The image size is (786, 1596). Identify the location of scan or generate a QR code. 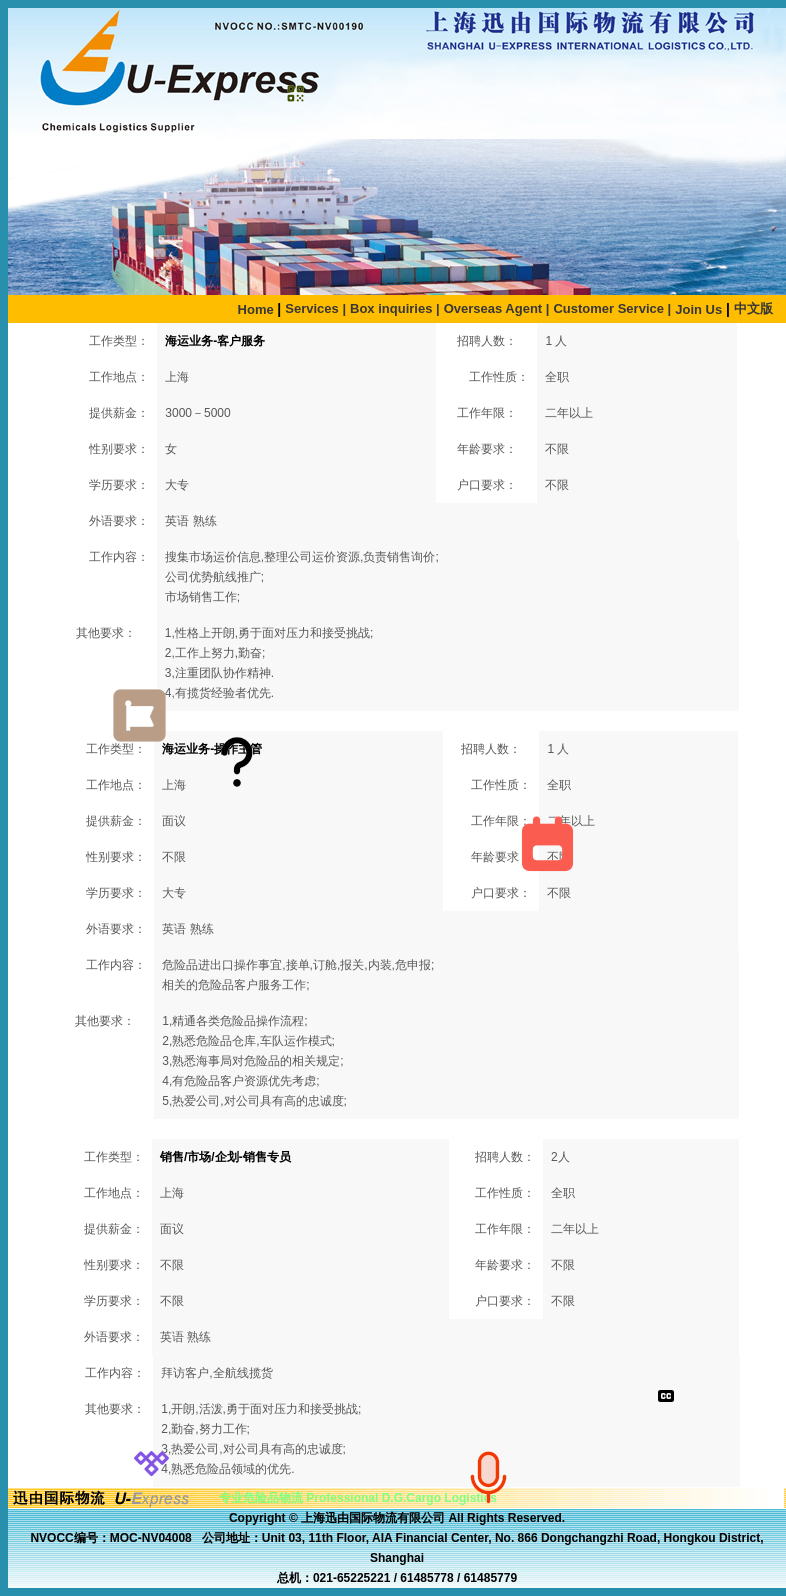
(295, 93).